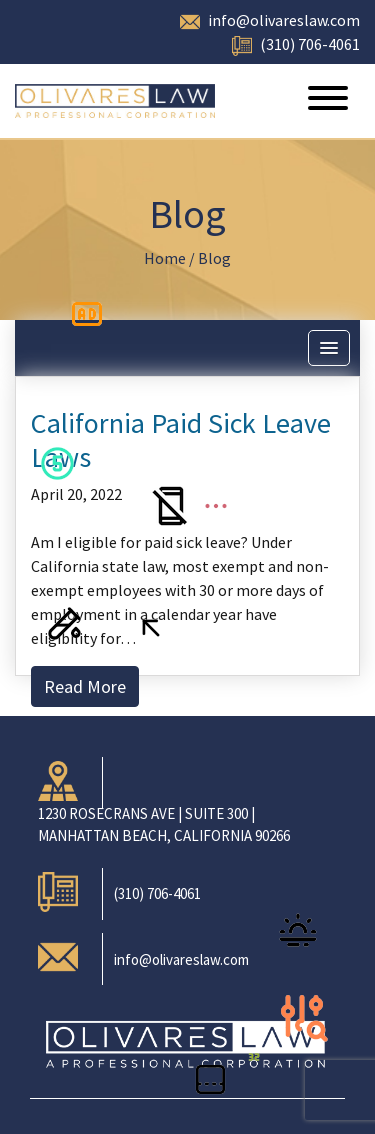 Image resolution: width=375 pixels, height=1134 pixels. What do you see at coordinates (171, 506) in the screenshot?
I see `no cell phone signal or service` at bounding box center [171, 506].